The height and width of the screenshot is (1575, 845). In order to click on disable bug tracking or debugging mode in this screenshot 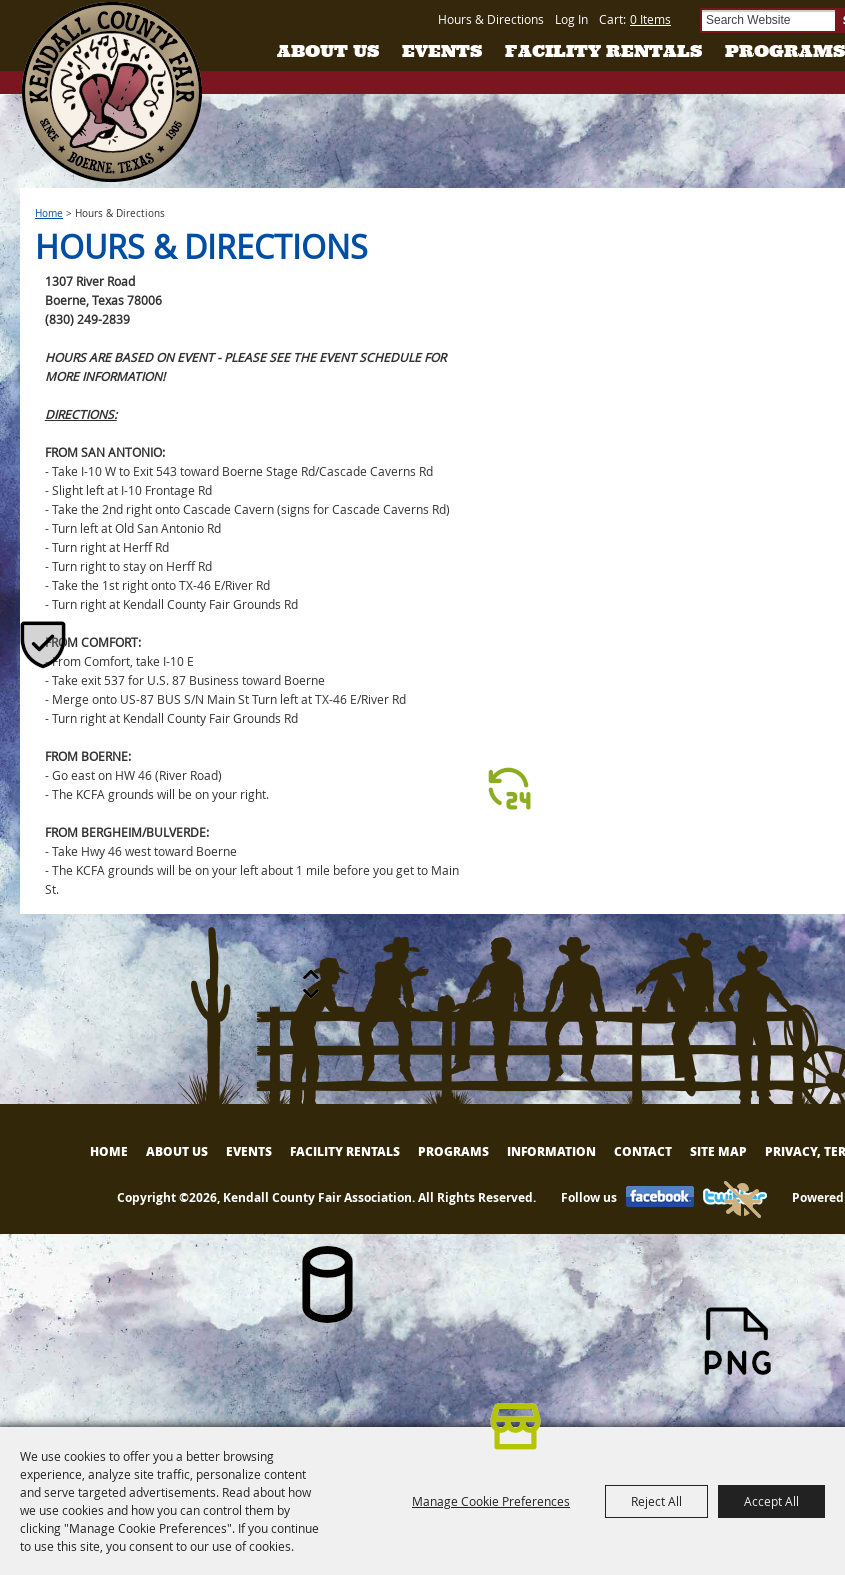, I will do `click(742, 1199)`.